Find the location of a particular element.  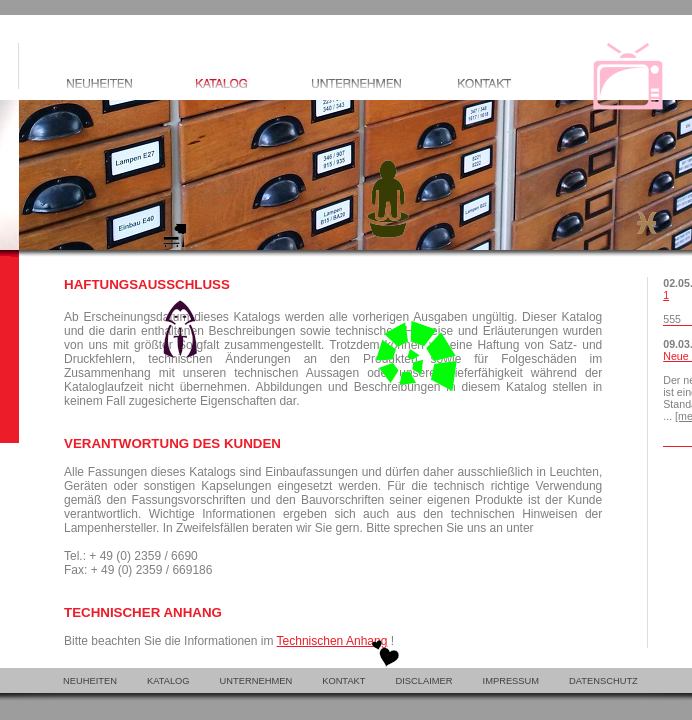

access tv or video streaming features is located at coordinates (628, 76).